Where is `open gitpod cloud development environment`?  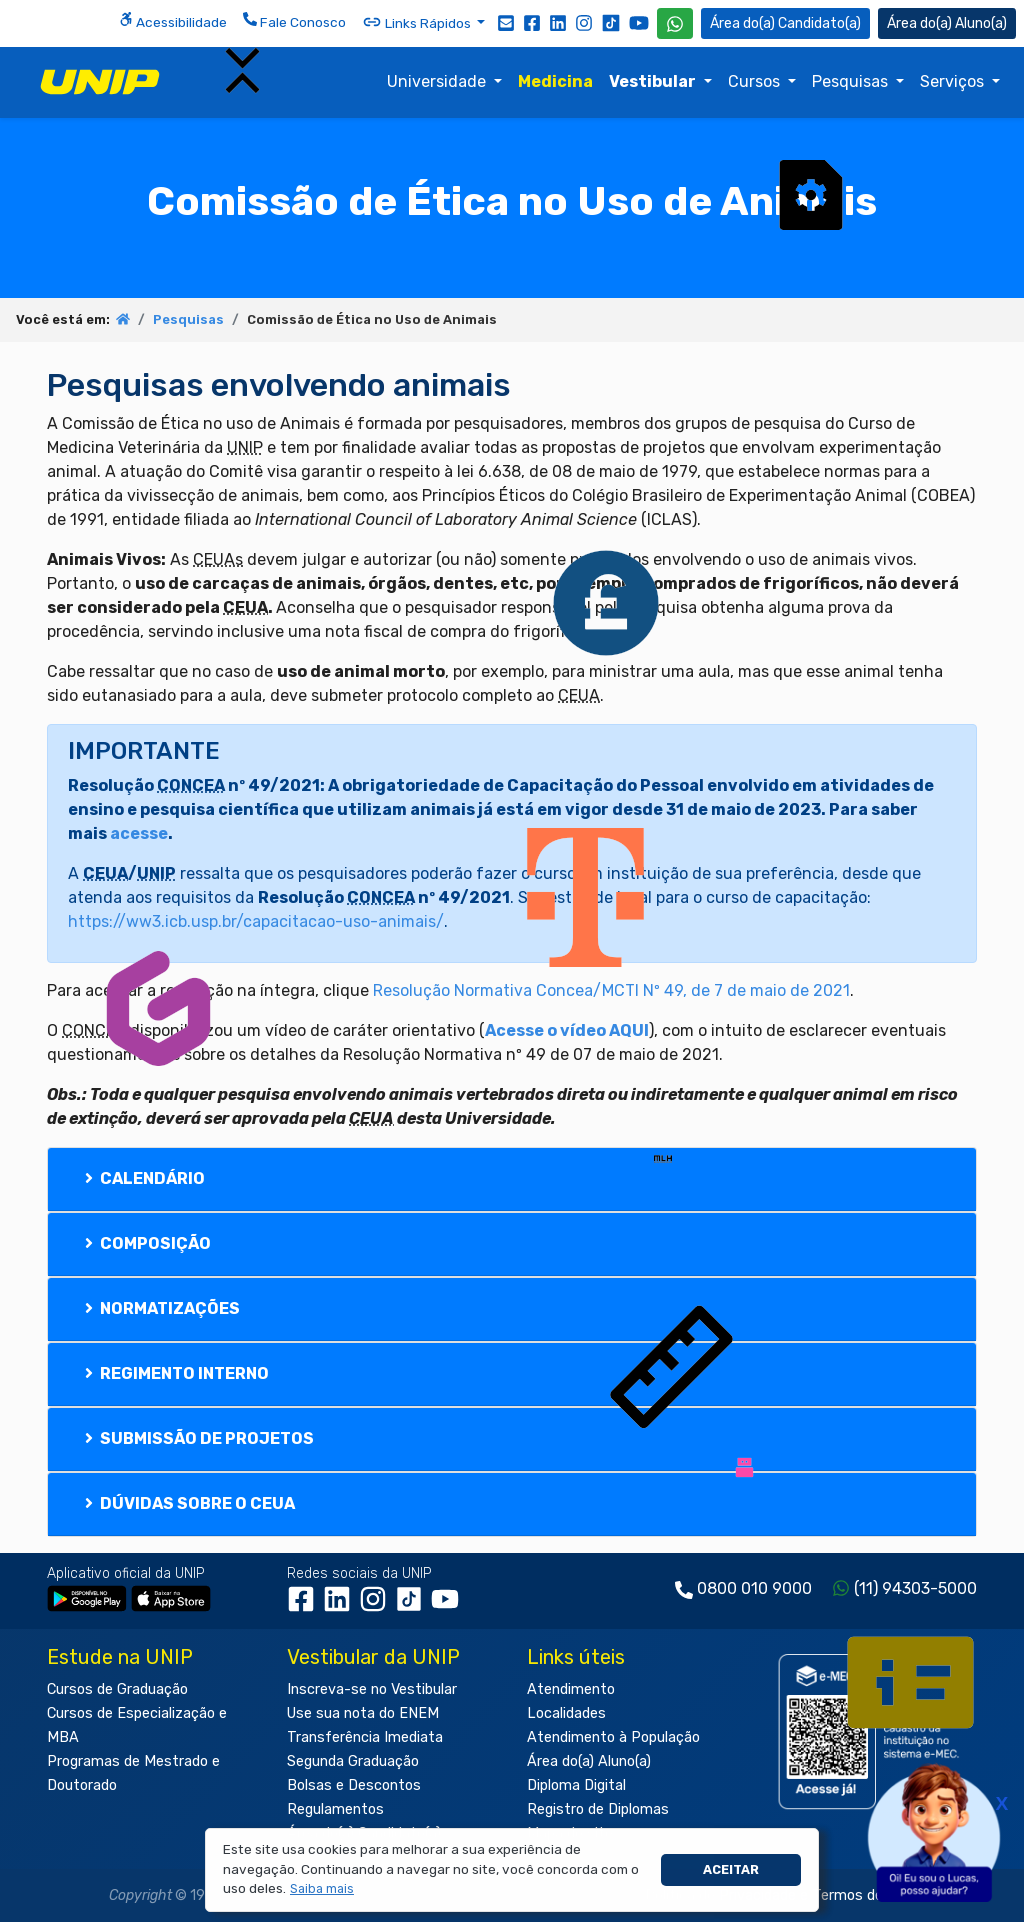
open gitpod cloud development environment is located at coordinates (158, 1008).